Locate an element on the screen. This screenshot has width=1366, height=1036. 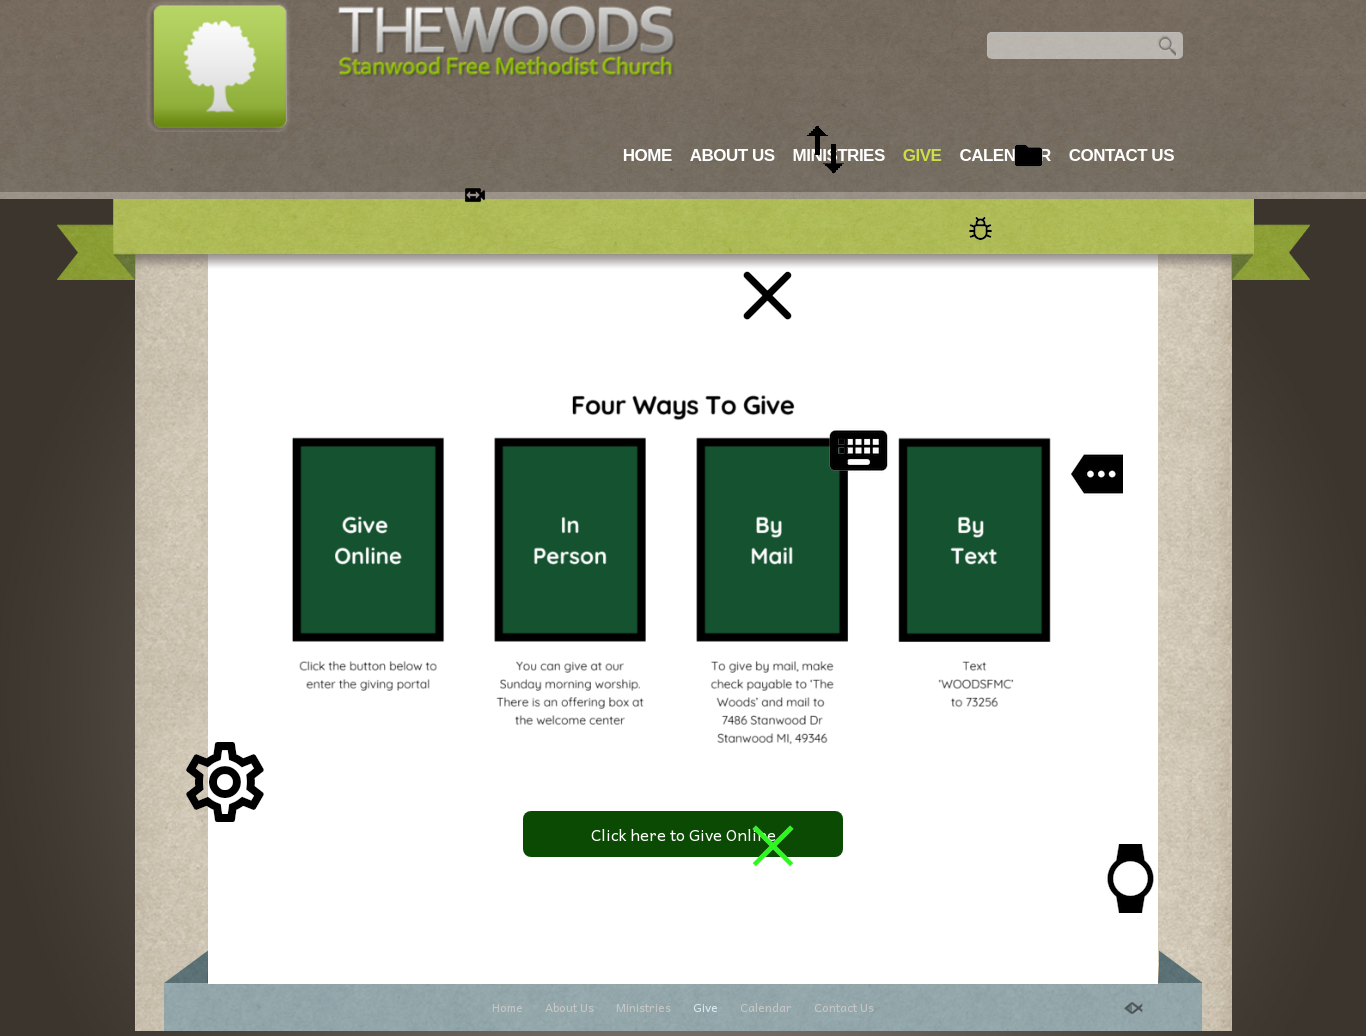
open settings menu is located at coordinates (225, 782).